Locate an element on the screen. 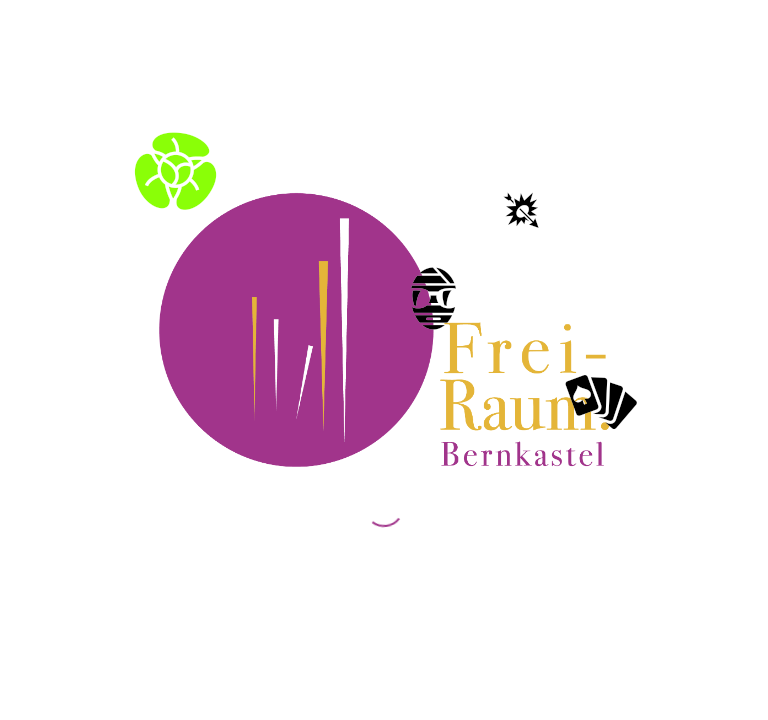 The height and width of the screenshot is (720, 768). select viola flower in a game inventory is located at coordinates (175, 170).